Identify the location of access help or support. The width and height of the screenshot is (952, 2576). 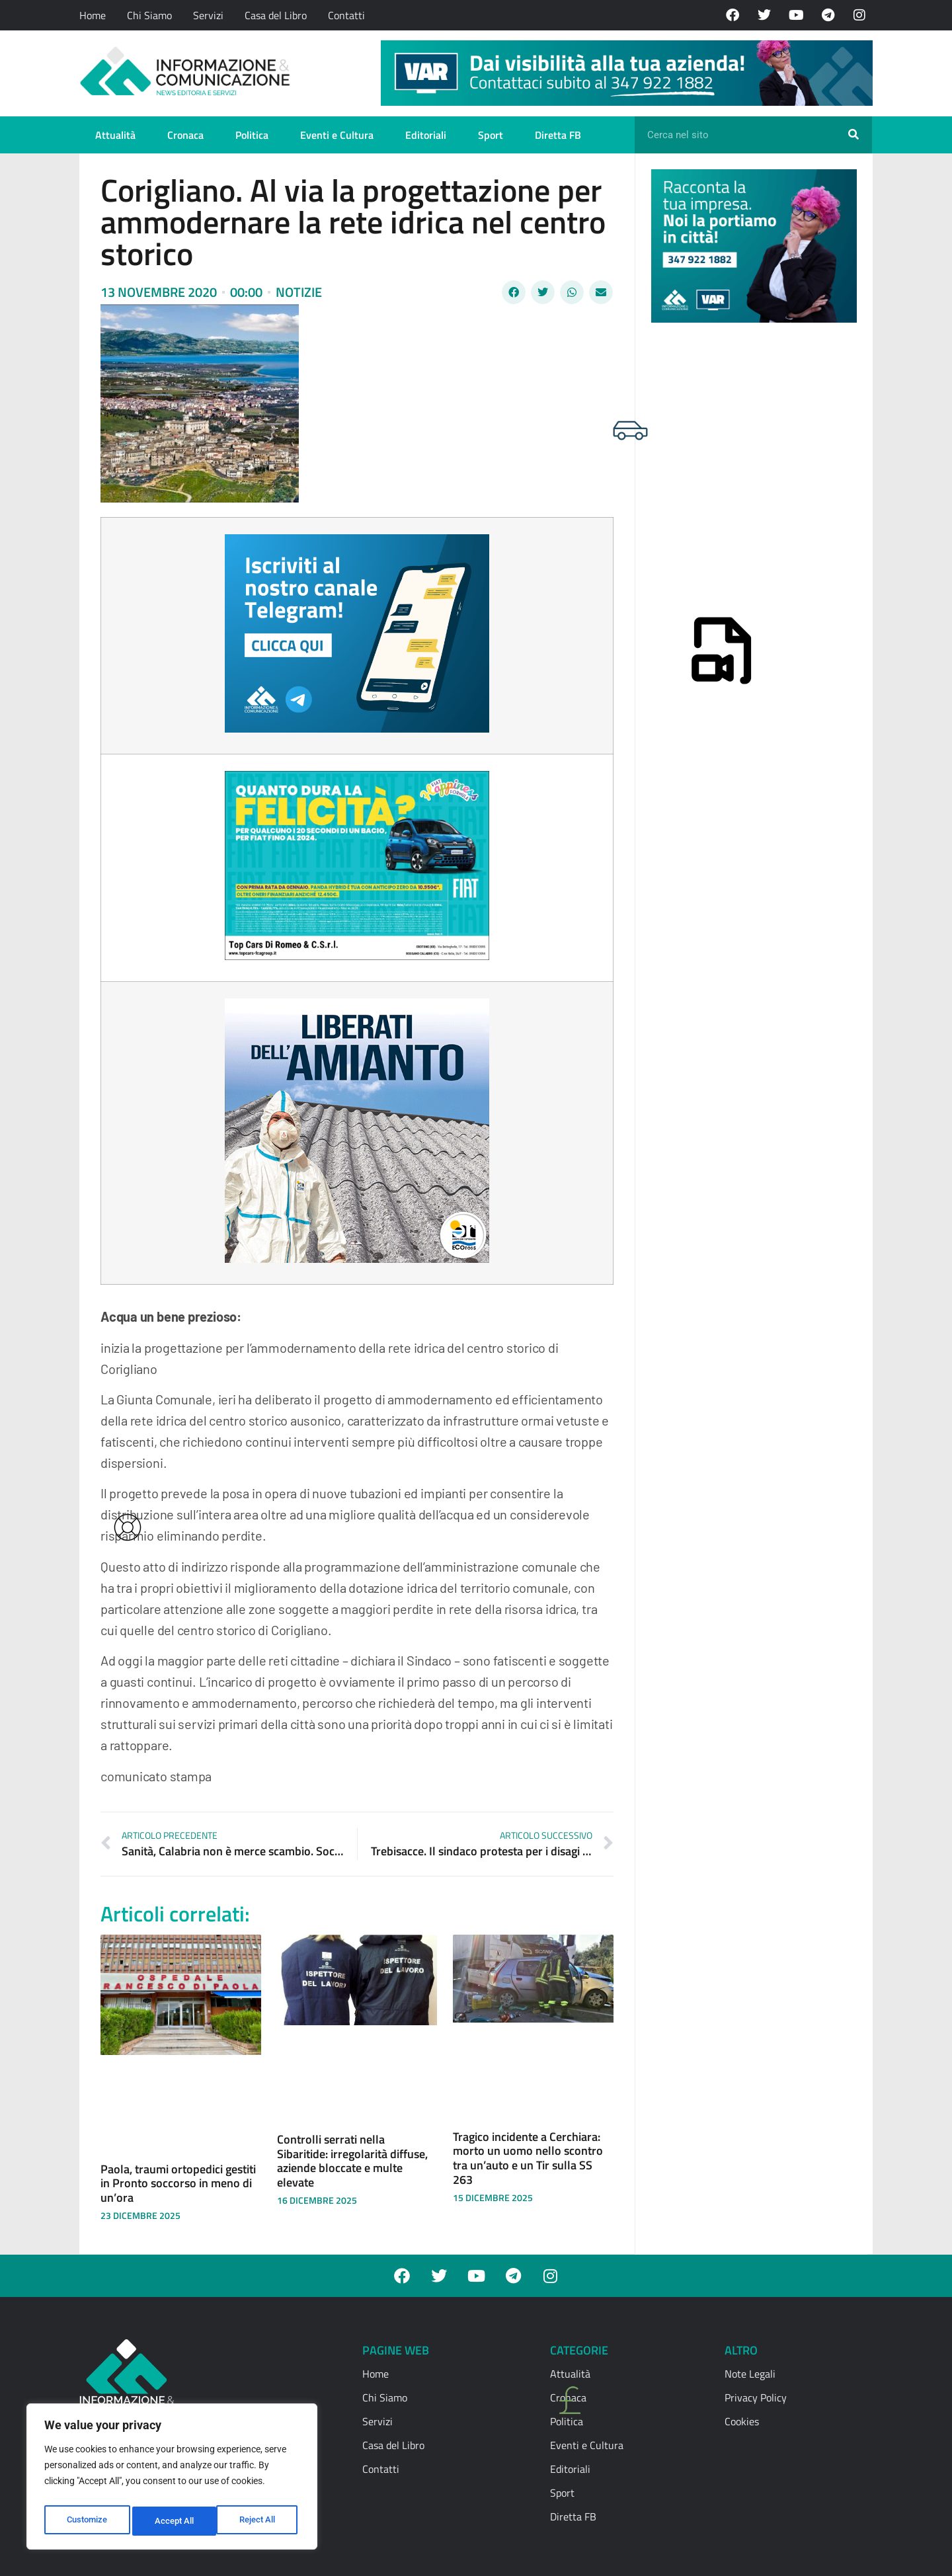
(128, 1527).